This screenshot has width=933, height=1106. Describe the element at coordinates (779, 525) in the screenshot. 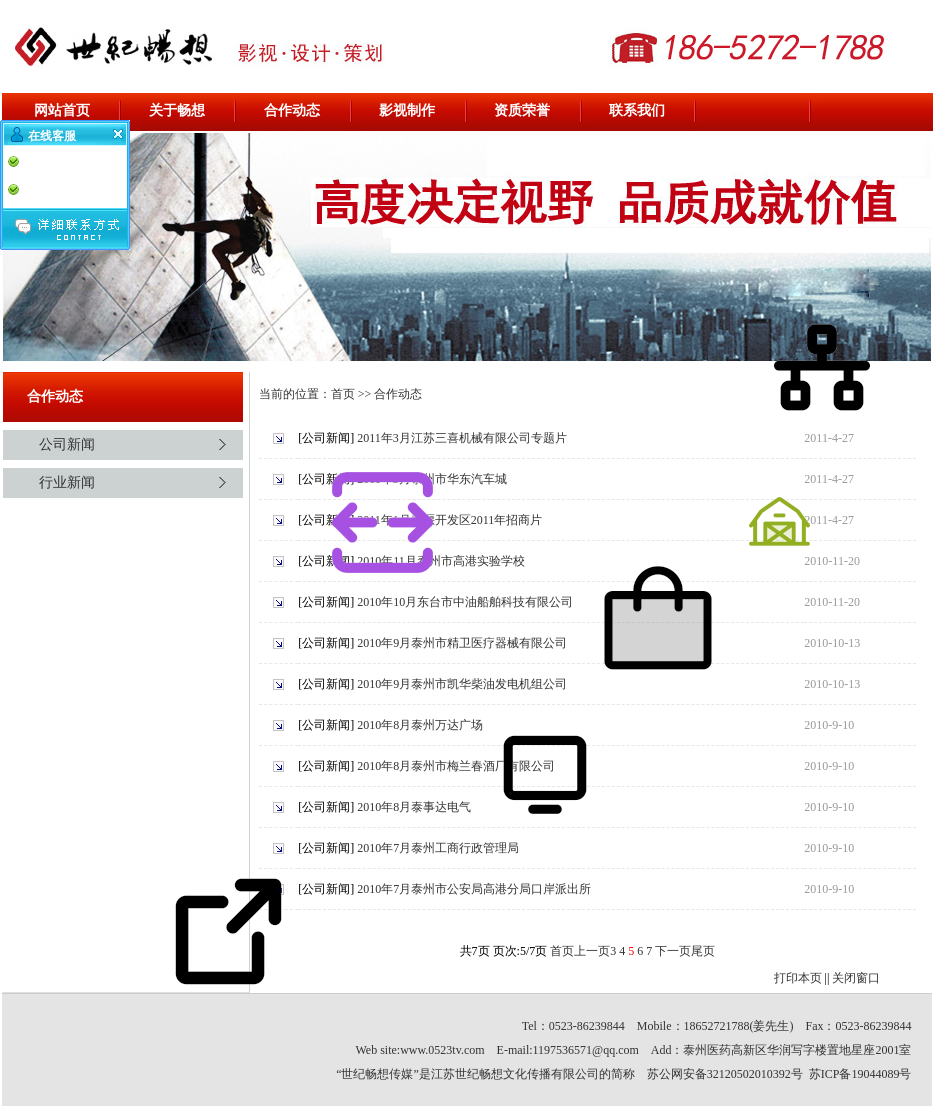

I see `access farm or agricultural settings` at that location.